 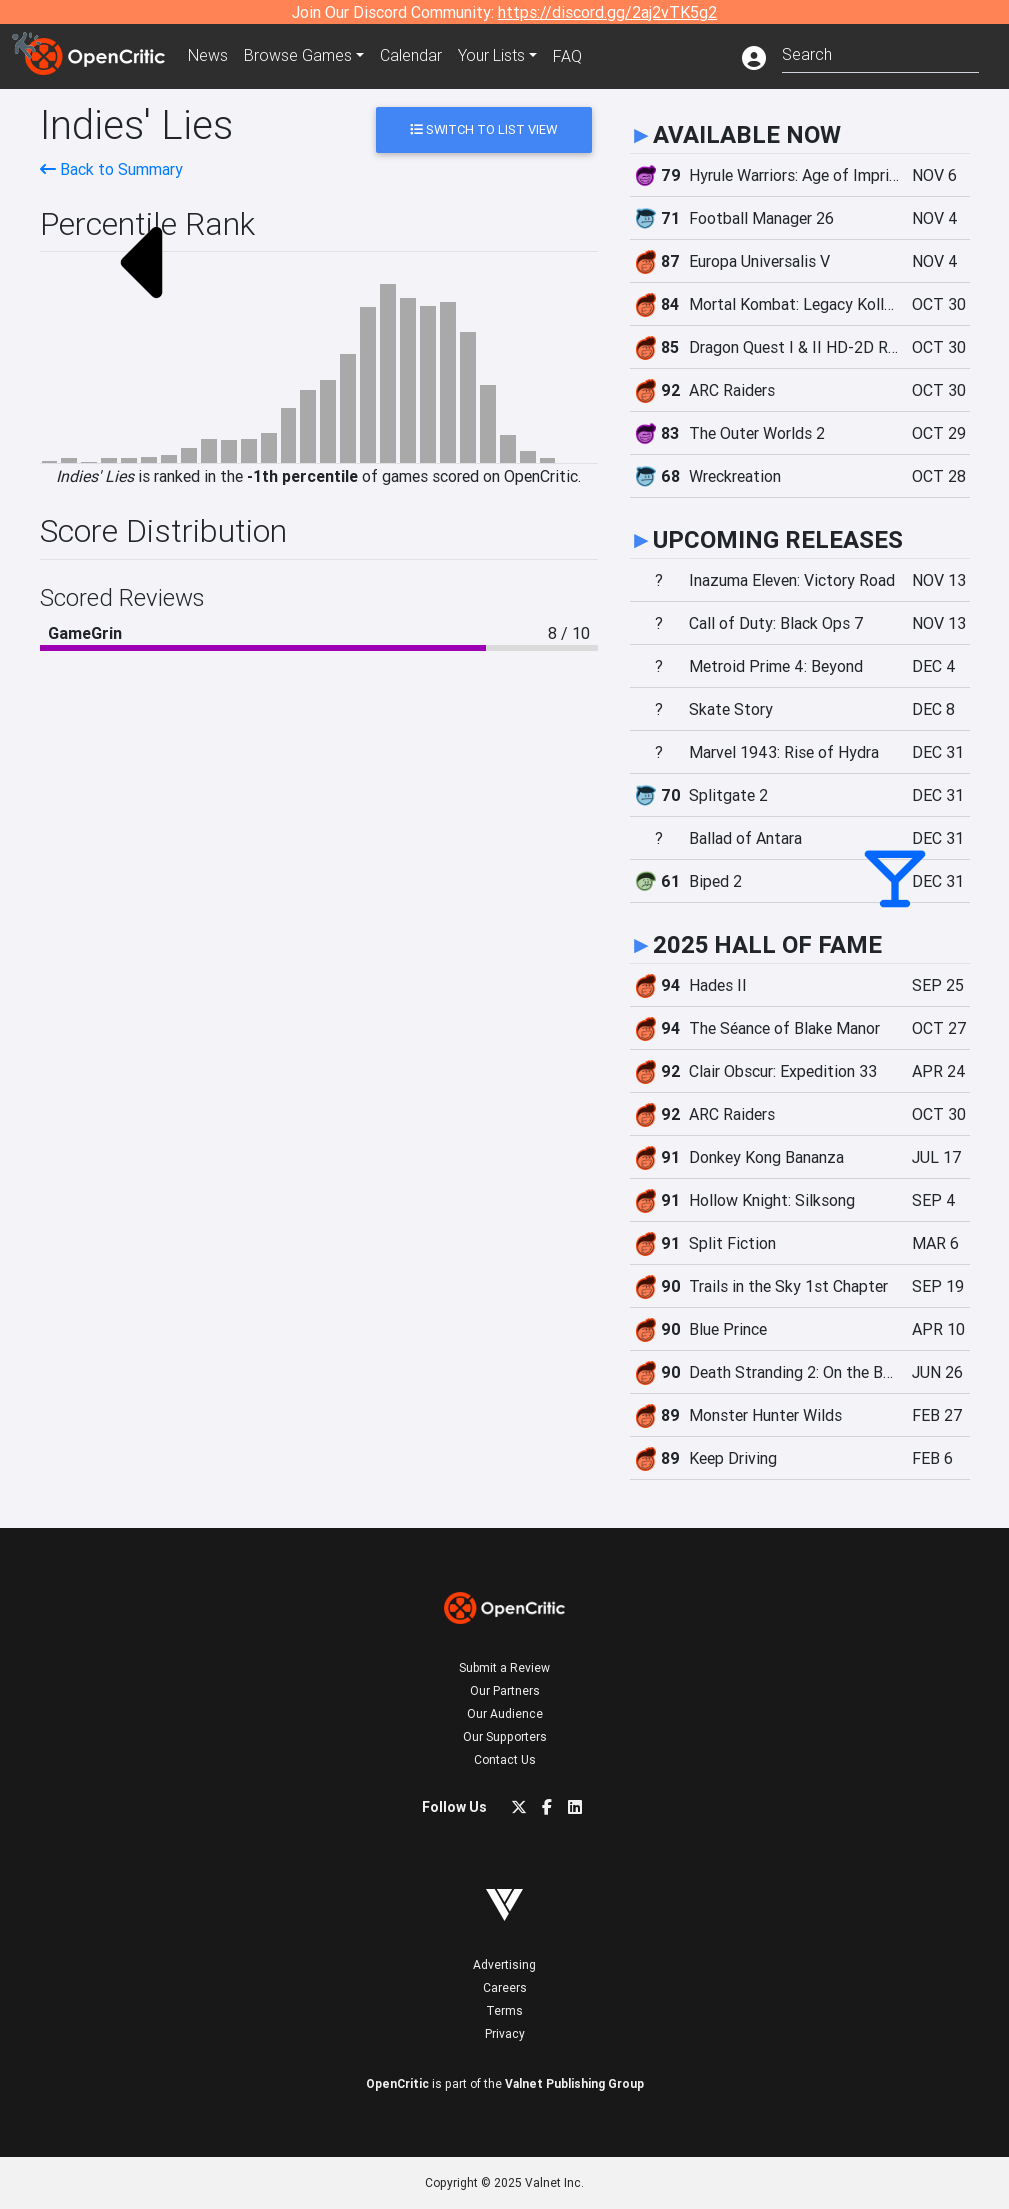 I want to click on access bar or cocktail menu, so click(x=895, y=877).